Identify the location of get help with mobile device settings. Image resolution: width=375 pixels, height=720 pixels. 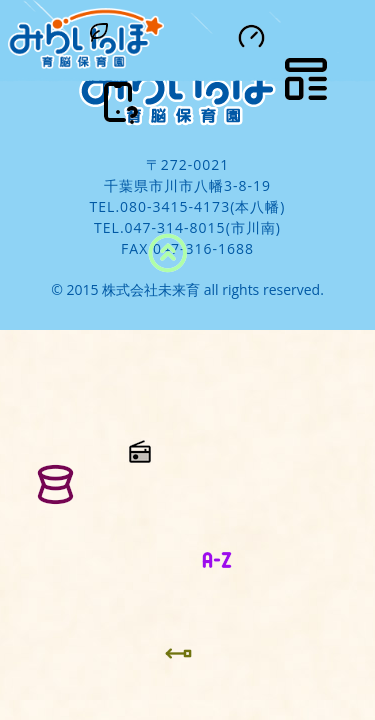
(118, 102).